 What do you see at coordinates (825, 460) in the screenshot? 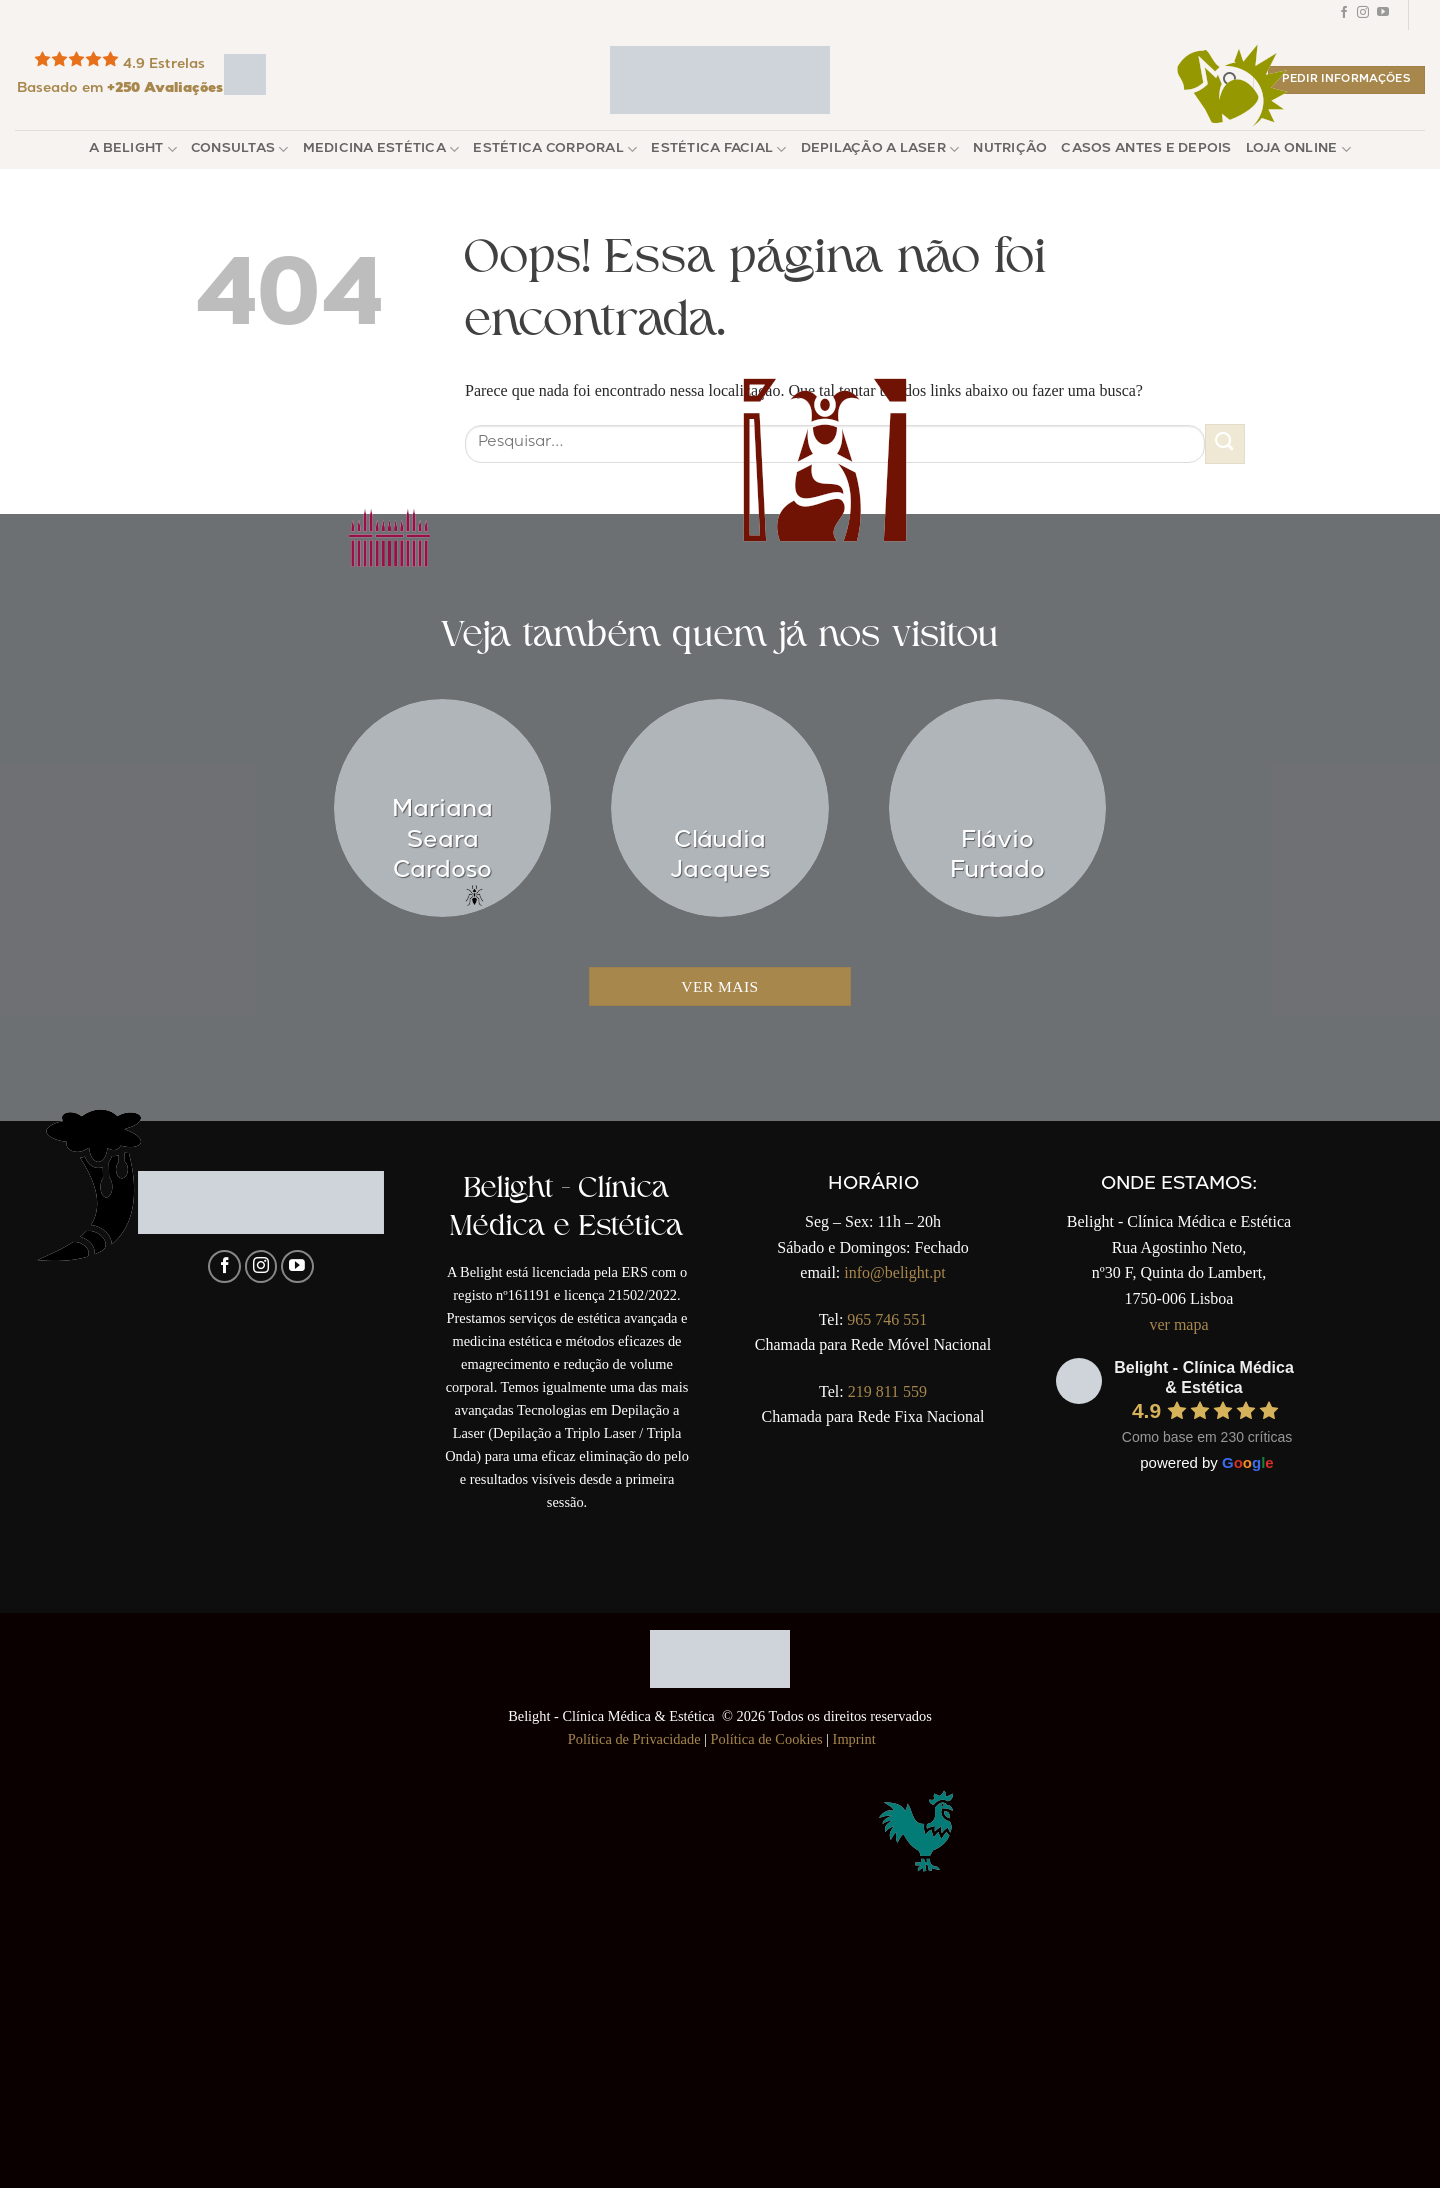
I see `the high priestess tarot card` at bounding box center [825, 460].